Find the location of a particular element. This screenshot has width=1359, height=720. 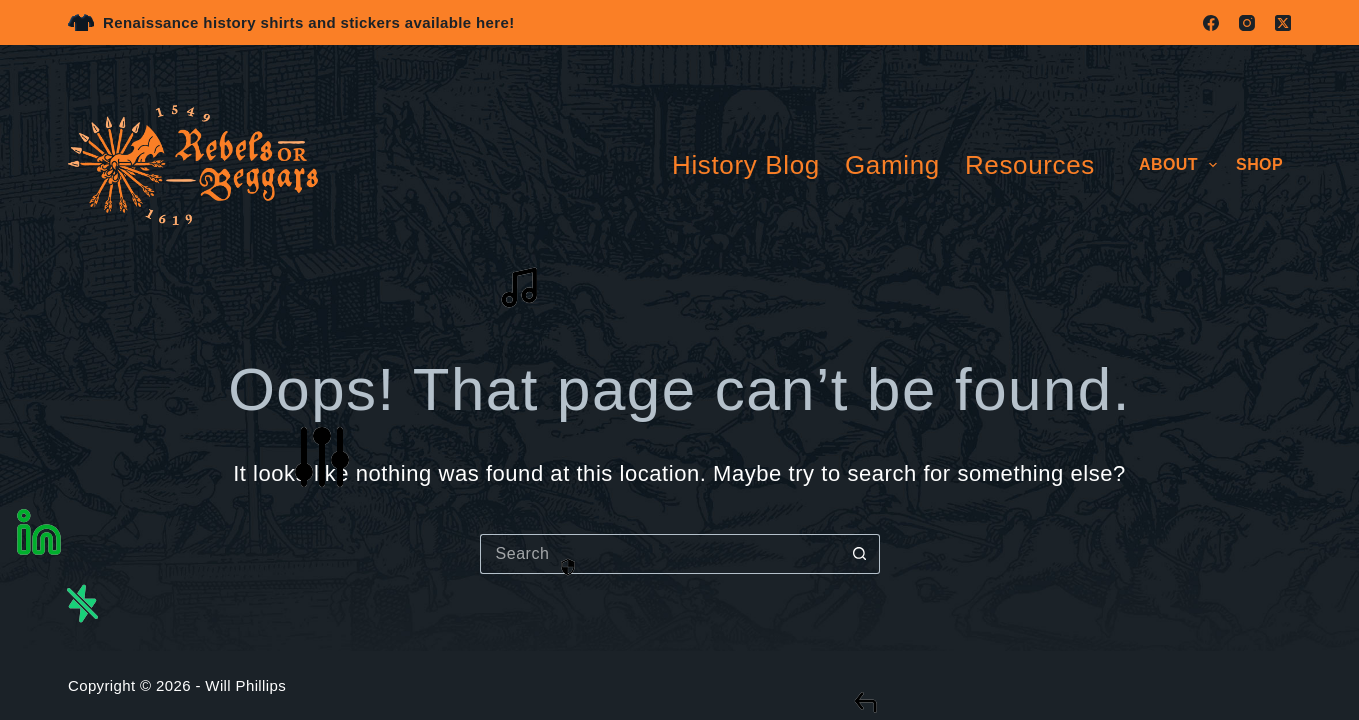

connect with linkedin is located at coordinates (39, 533).